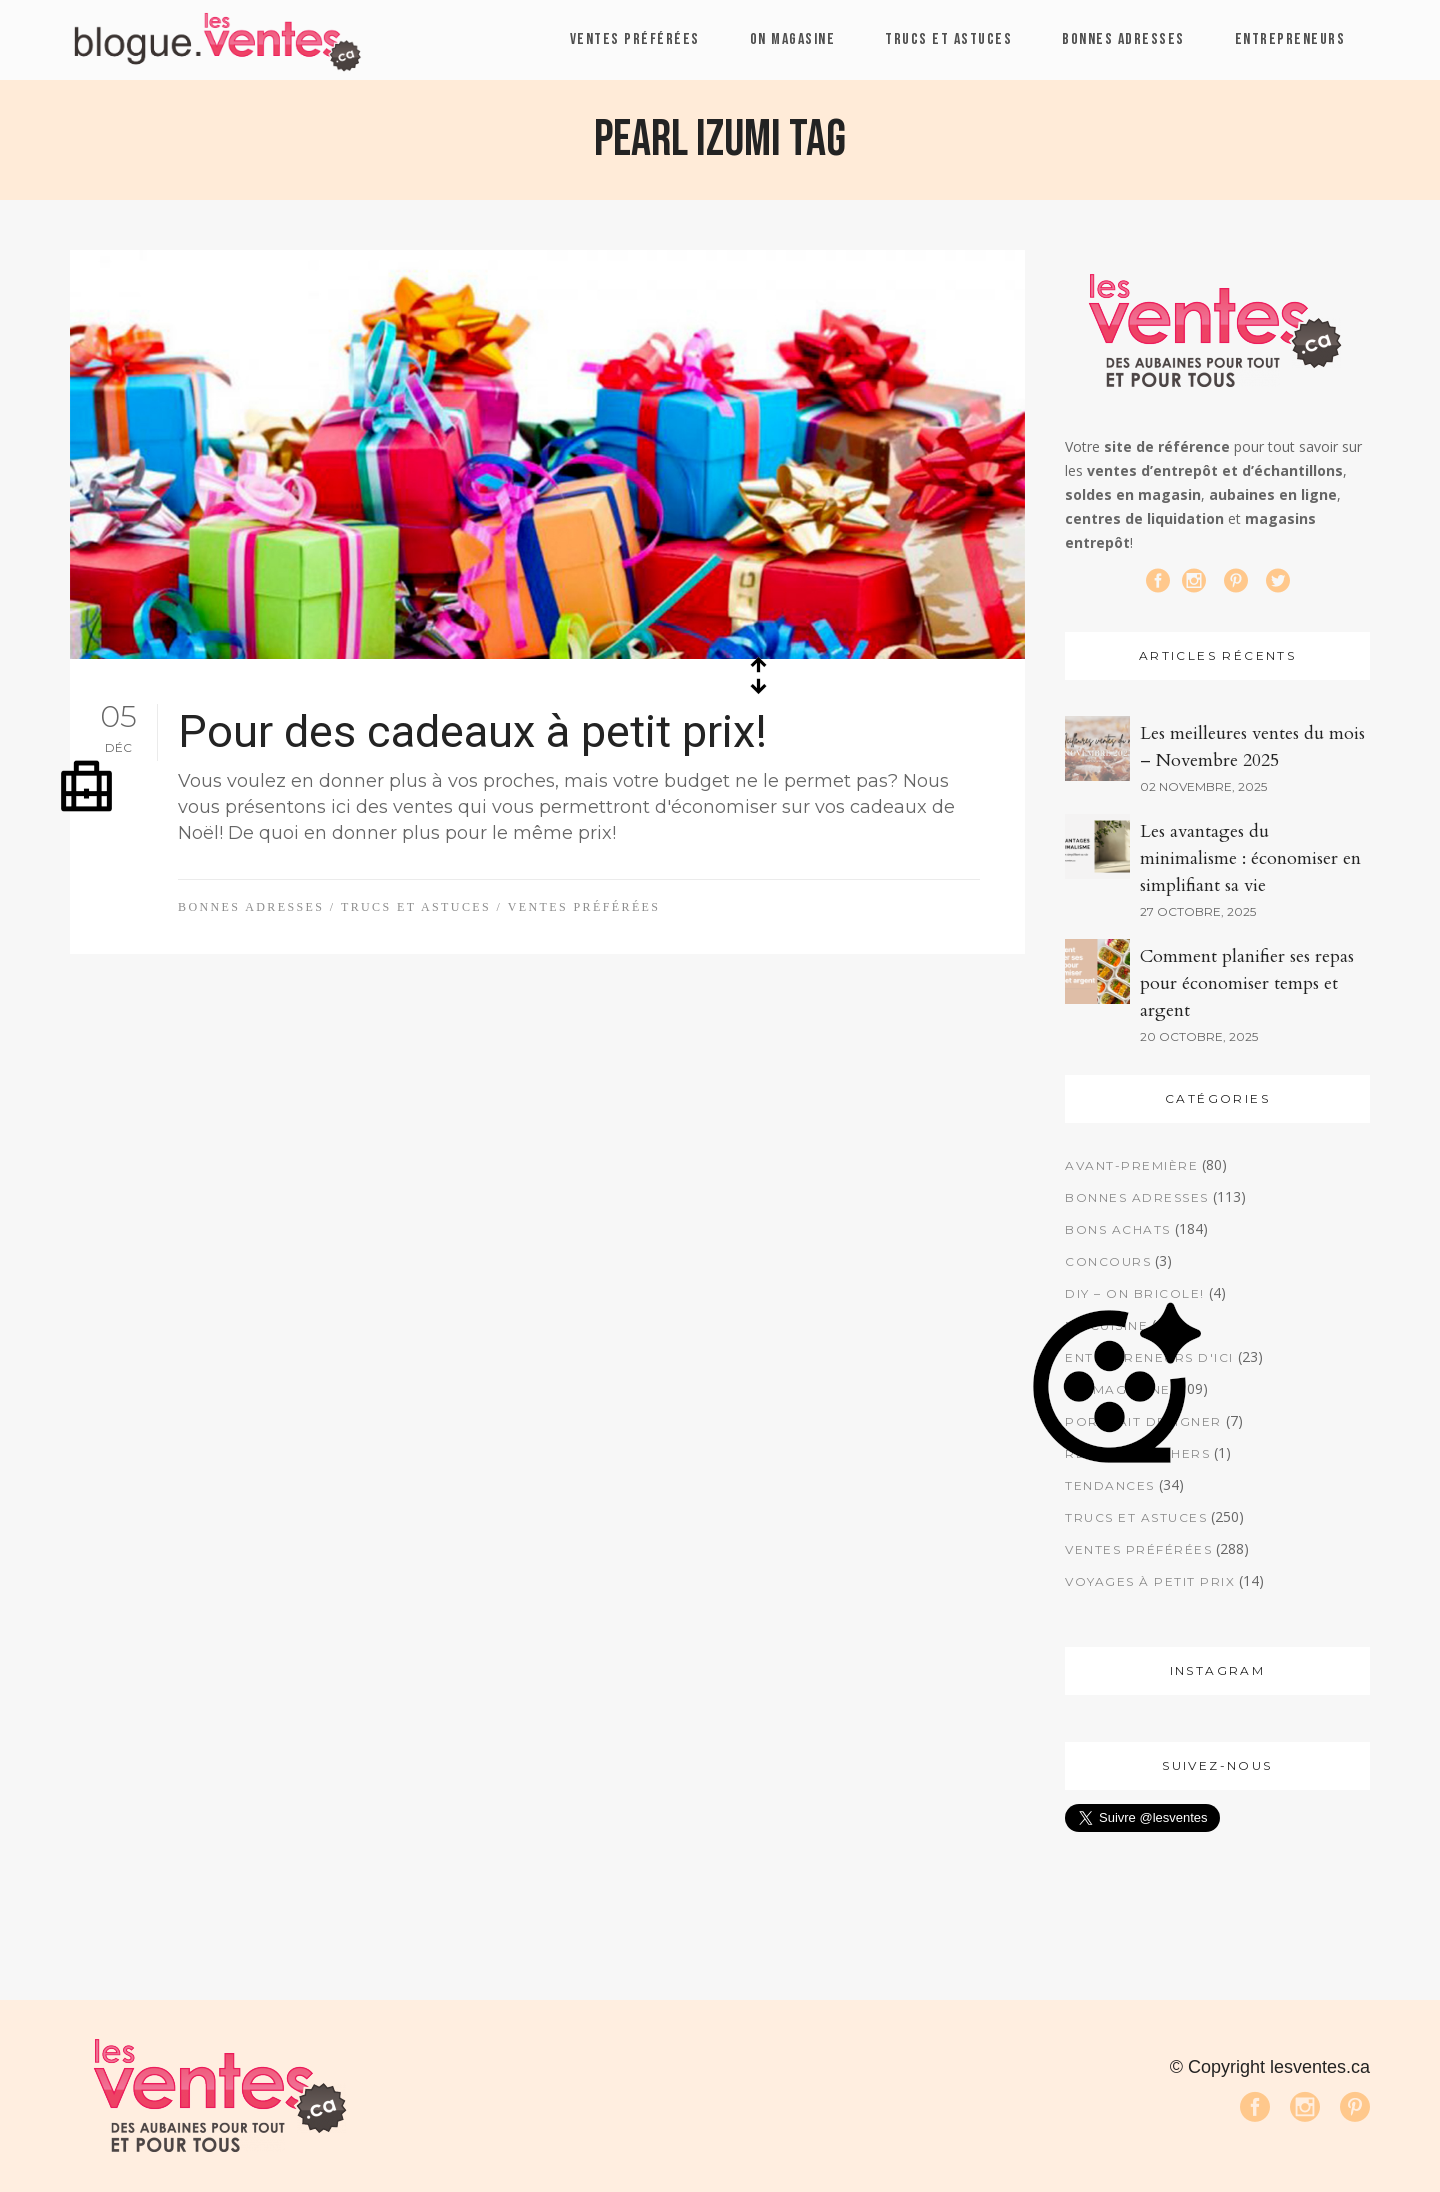 This screenshot has height=2192, width=1440. I want to click on access AI-powered video editing tools, so click(1109, 1386).